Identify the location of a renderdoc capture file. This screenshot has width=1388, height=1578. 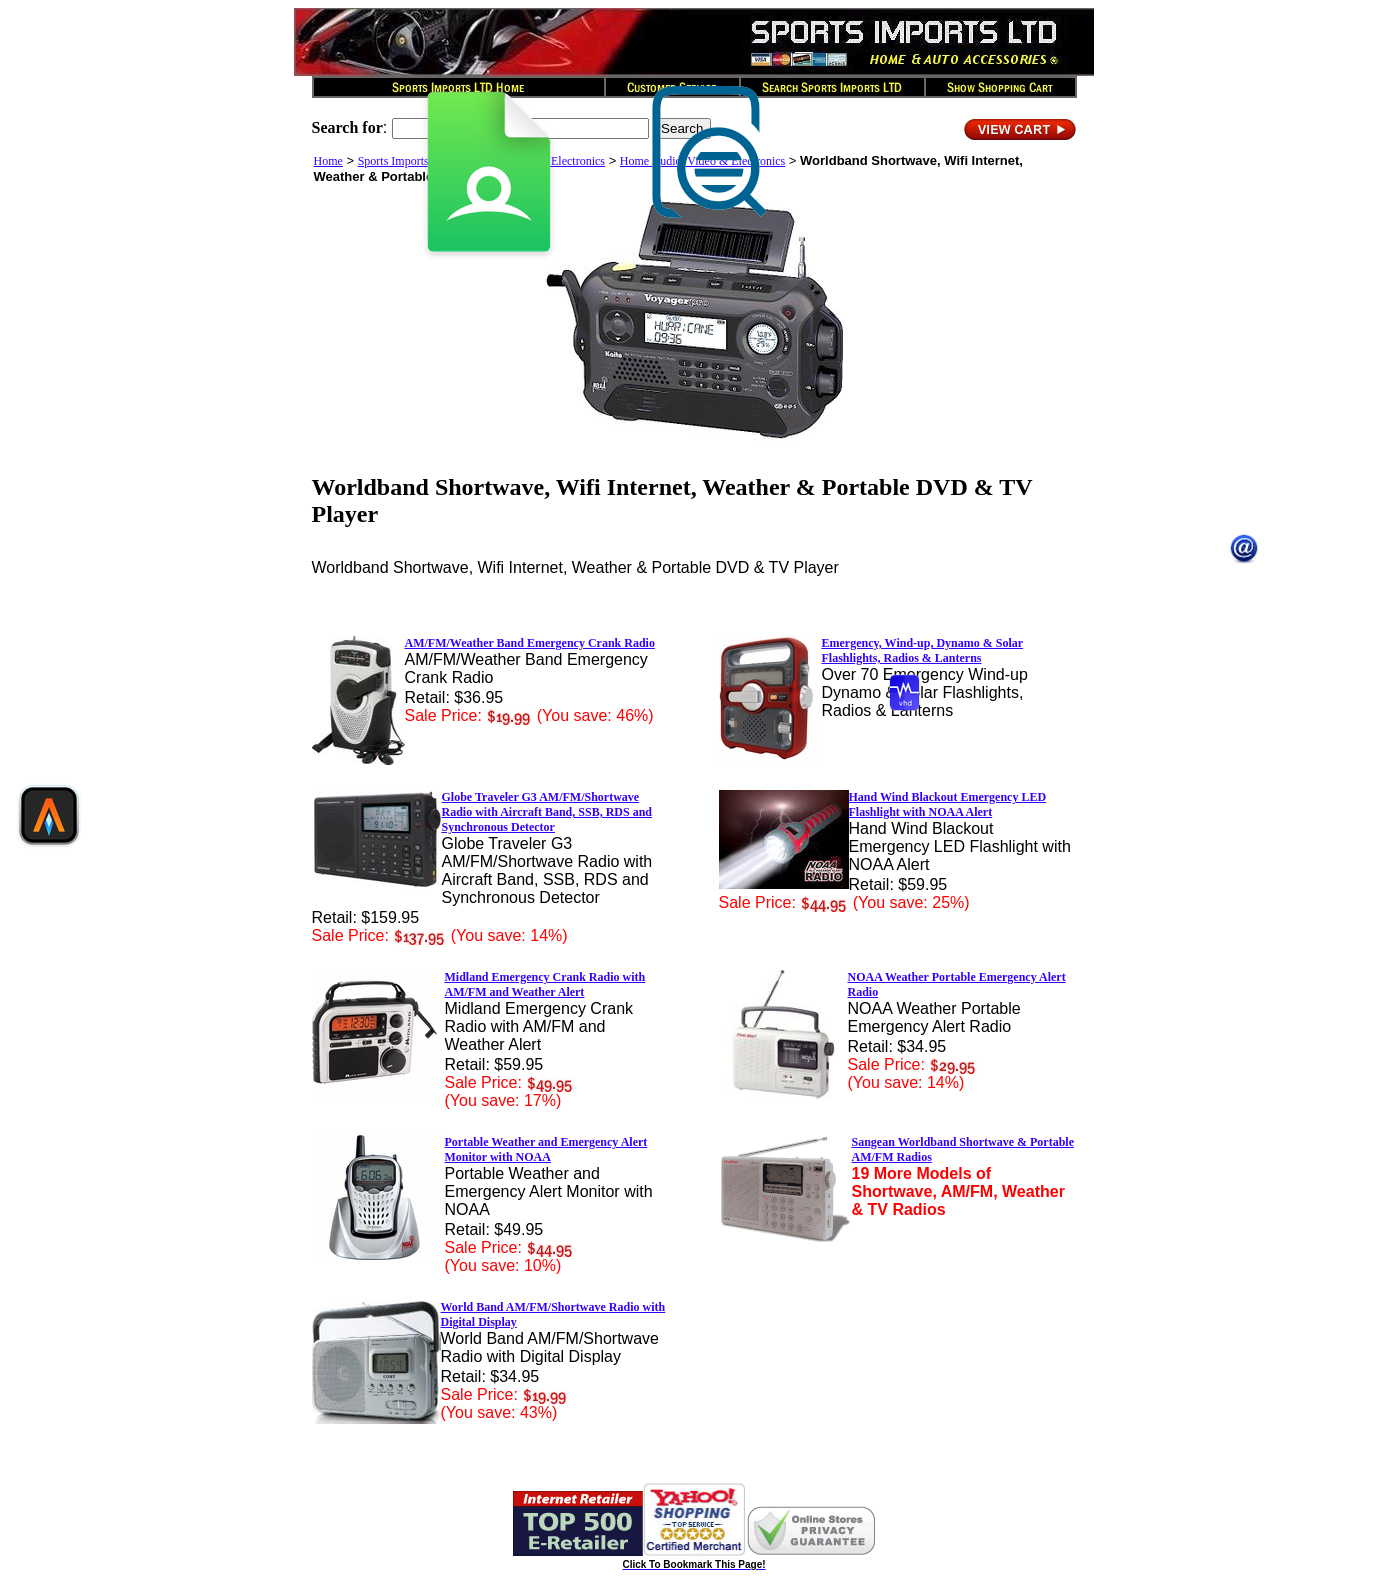
(489, 175).